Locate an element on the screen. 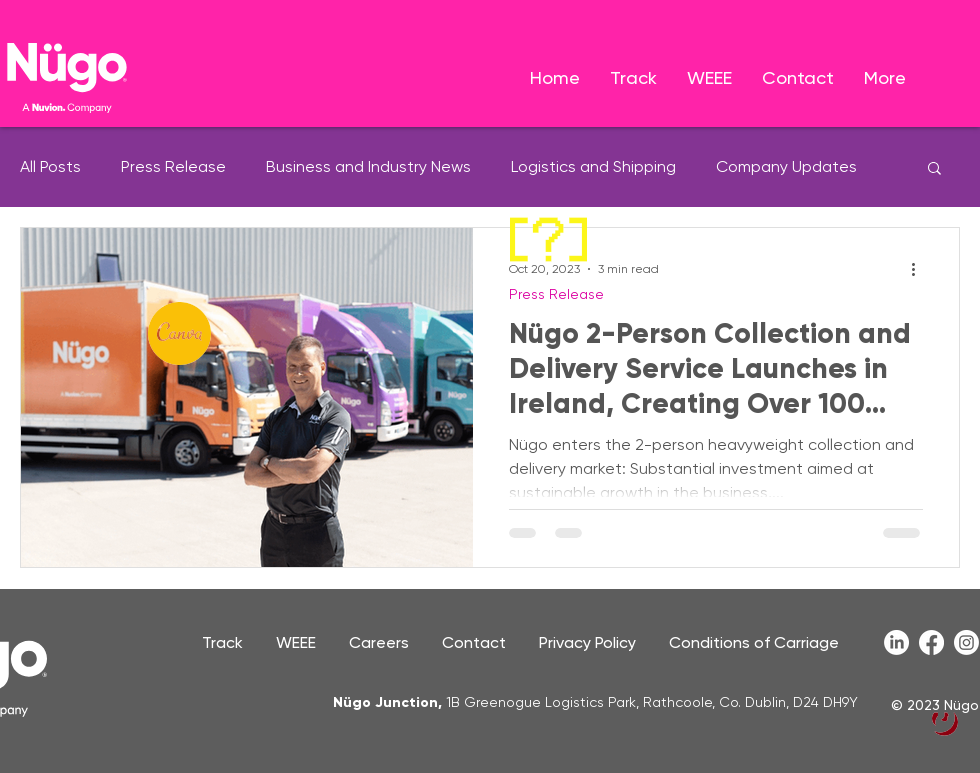  visit genius lyrics website is located at coordinates (945, 724).